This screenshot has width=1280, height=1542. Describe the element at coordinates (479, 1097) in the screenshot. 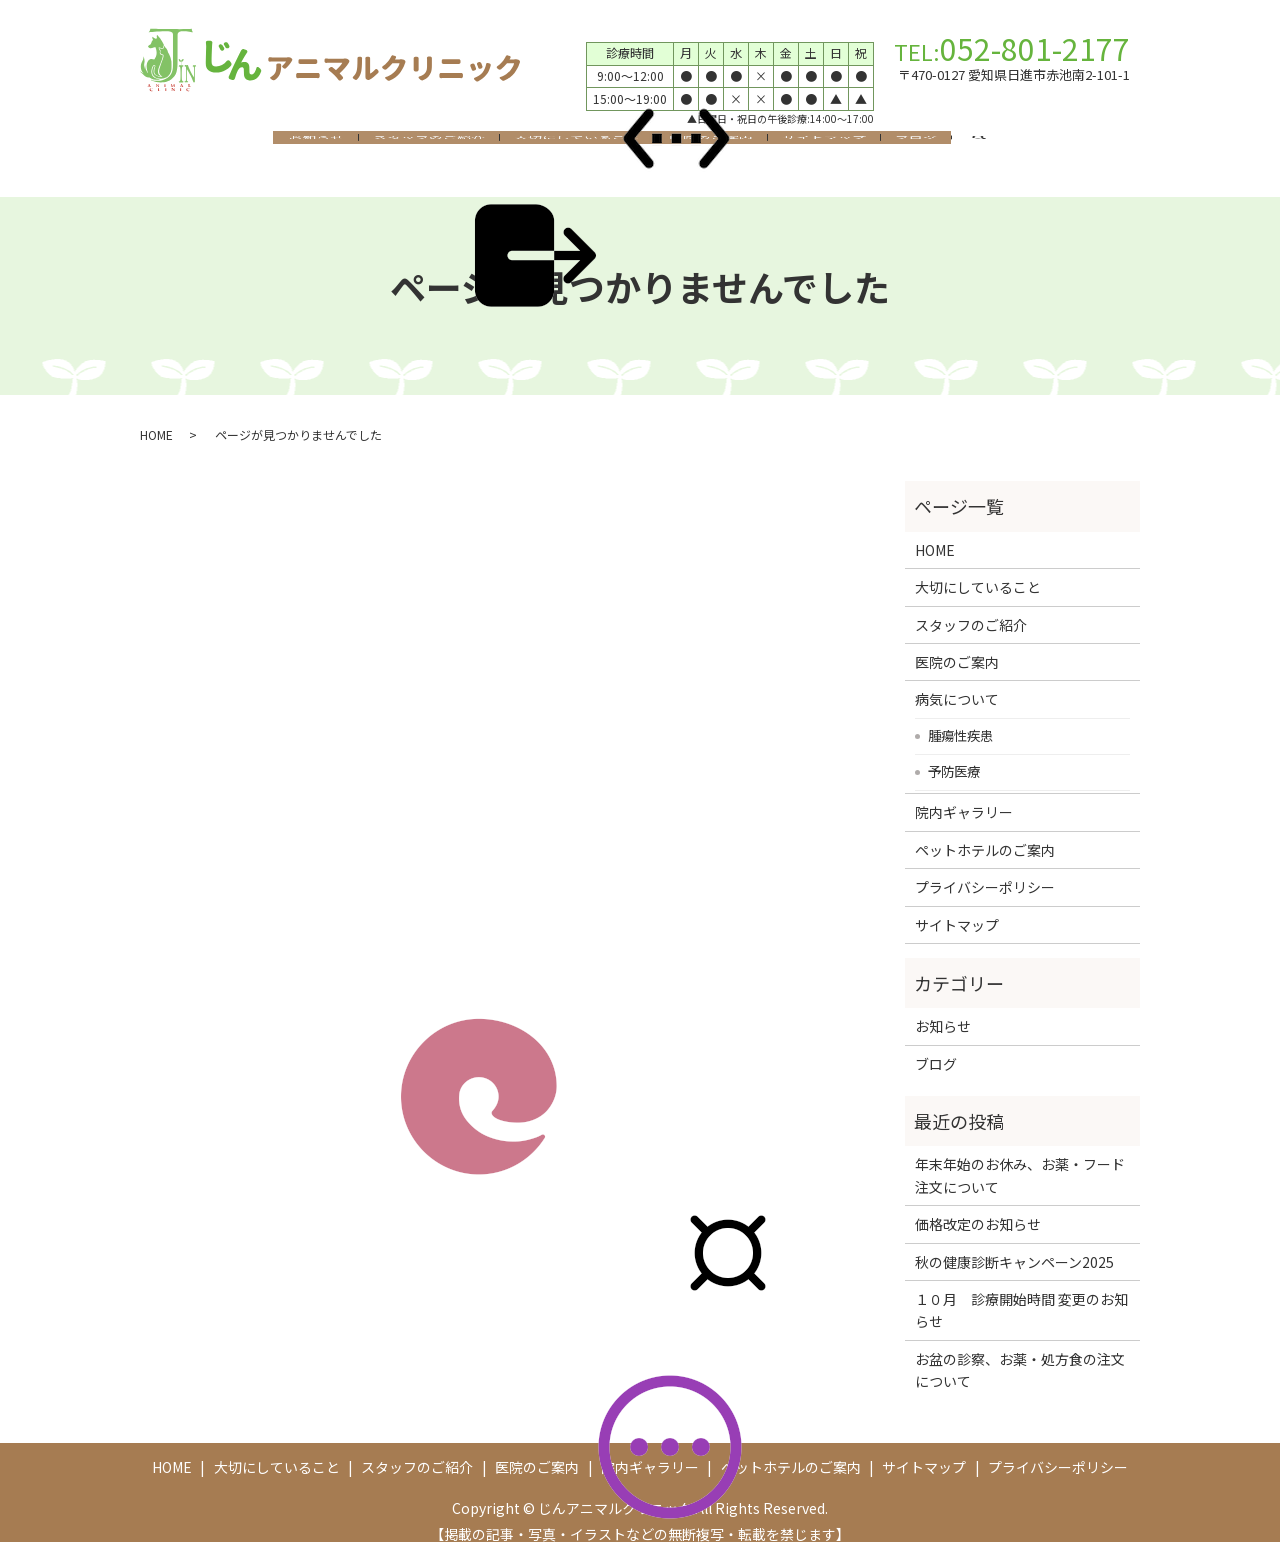

I see `open Microsoft Edge browser` at that location.